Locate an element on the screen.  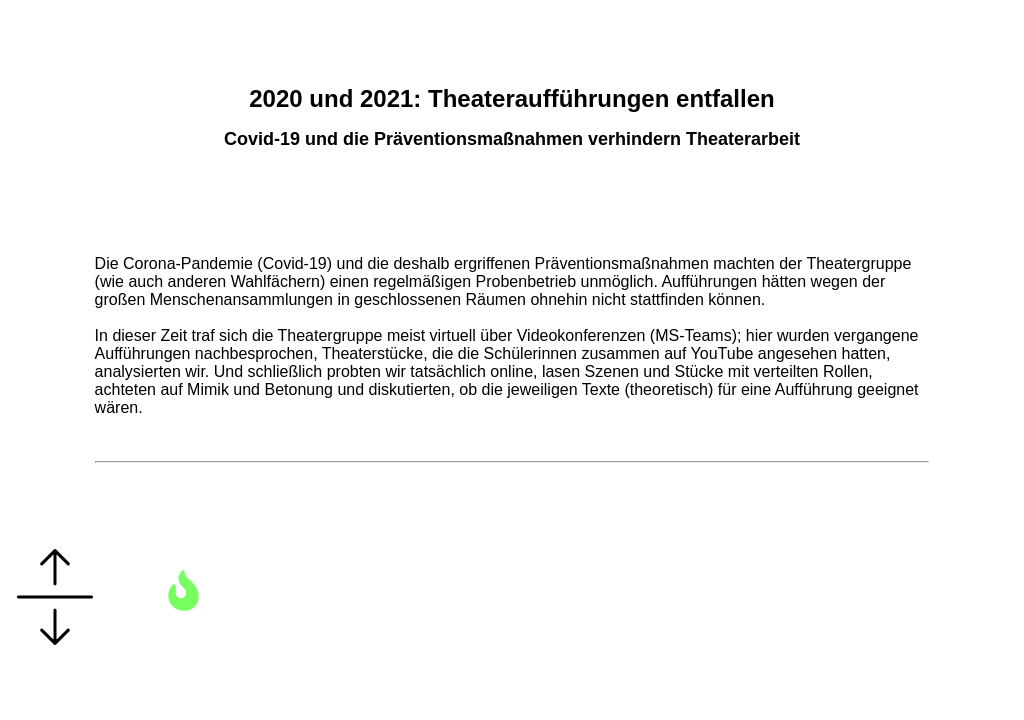
expand content vertically is located at coordinates (55, 597).